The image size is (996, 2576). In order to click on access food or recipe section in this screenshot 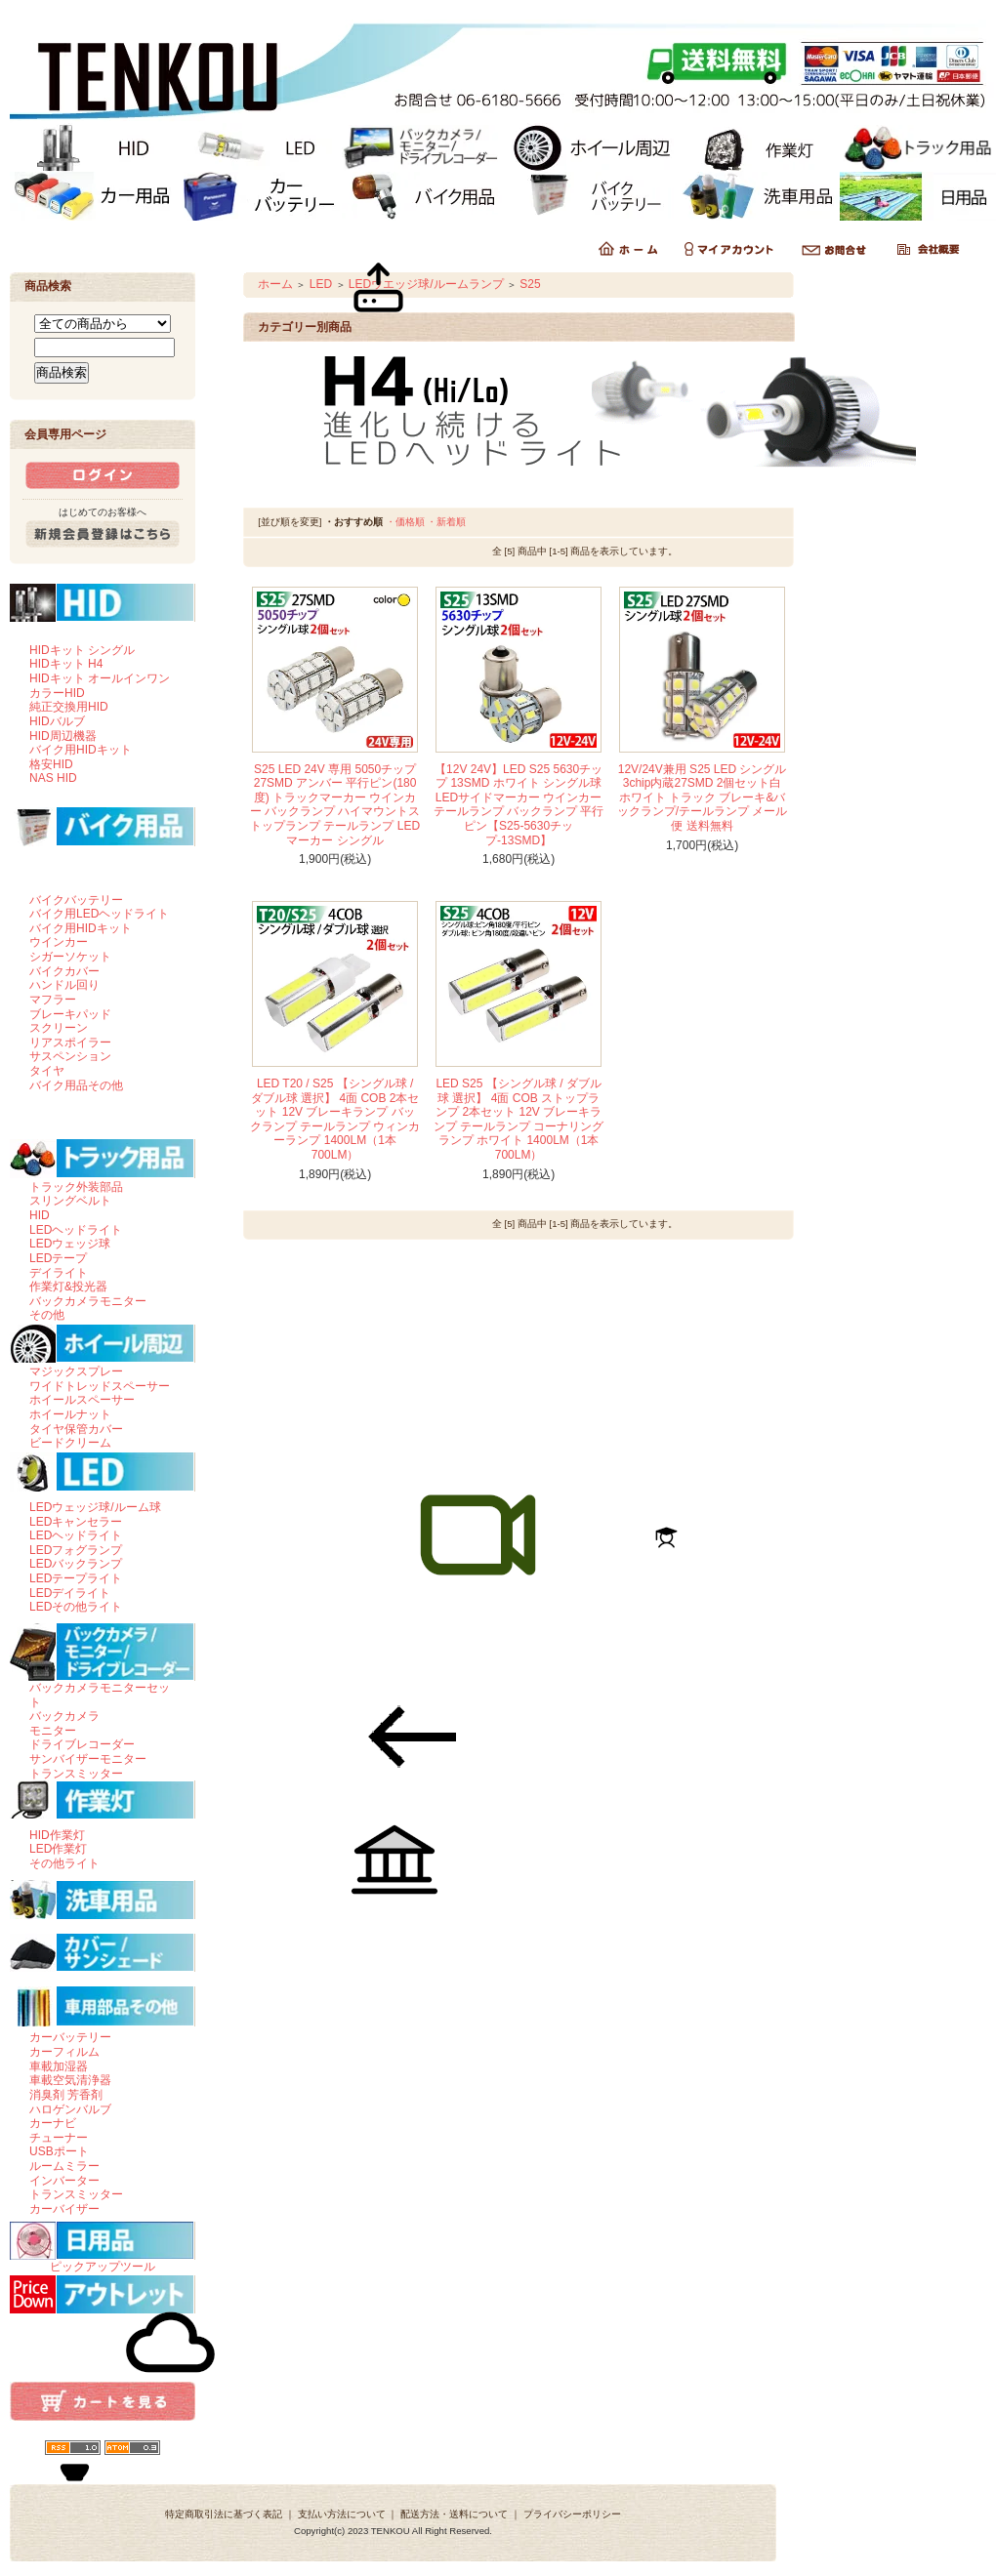, I will do `click(74, 2471)`.